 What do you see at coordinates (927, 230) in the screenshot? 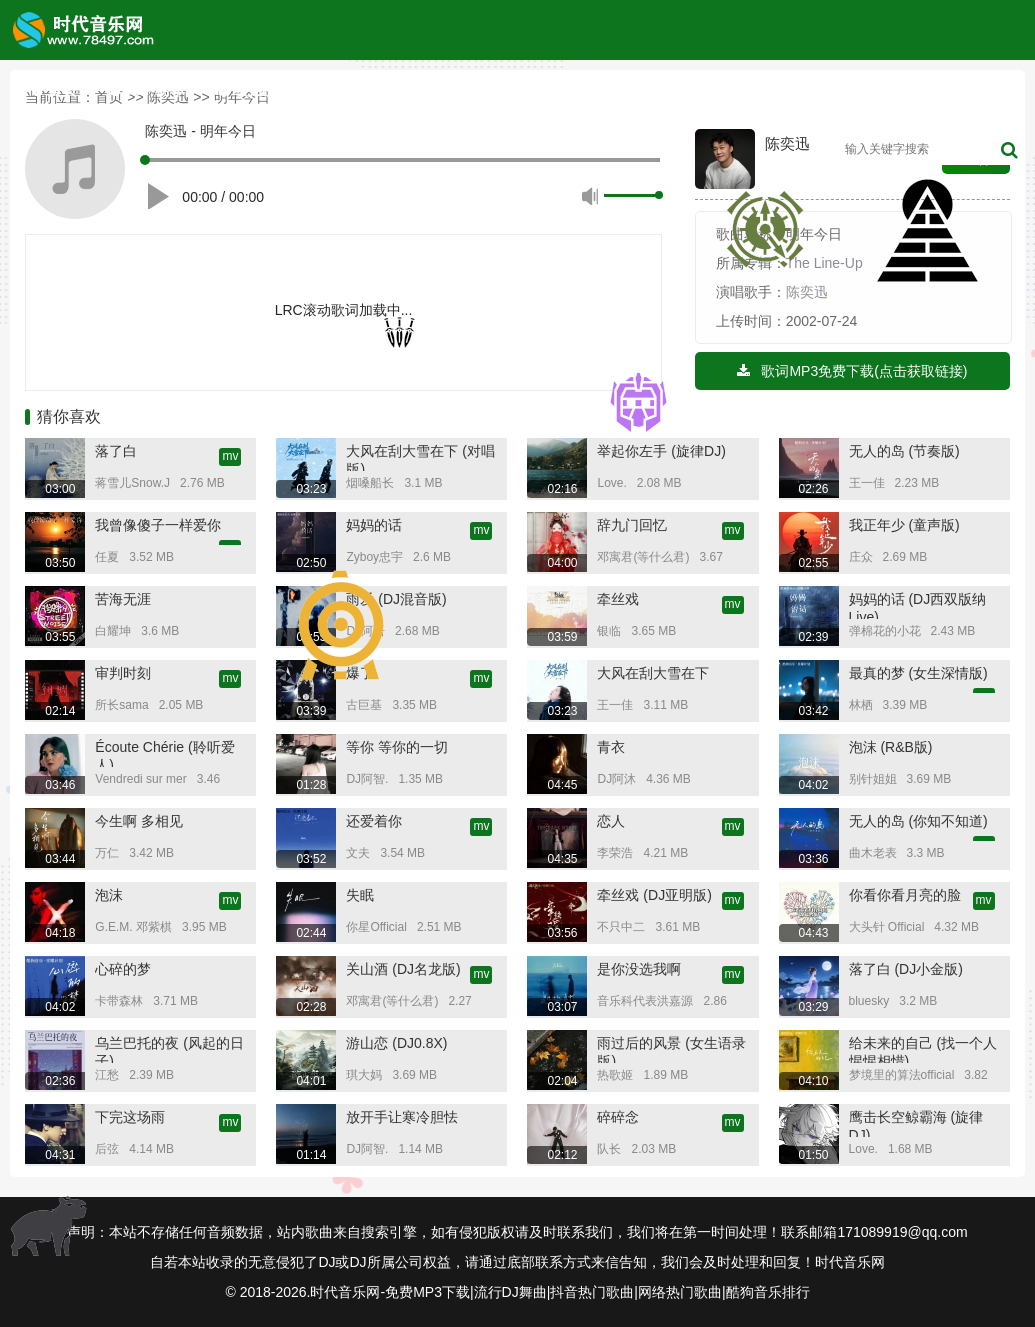
I see `view historical landmarks or monuments` at bounding box center [927, 230].